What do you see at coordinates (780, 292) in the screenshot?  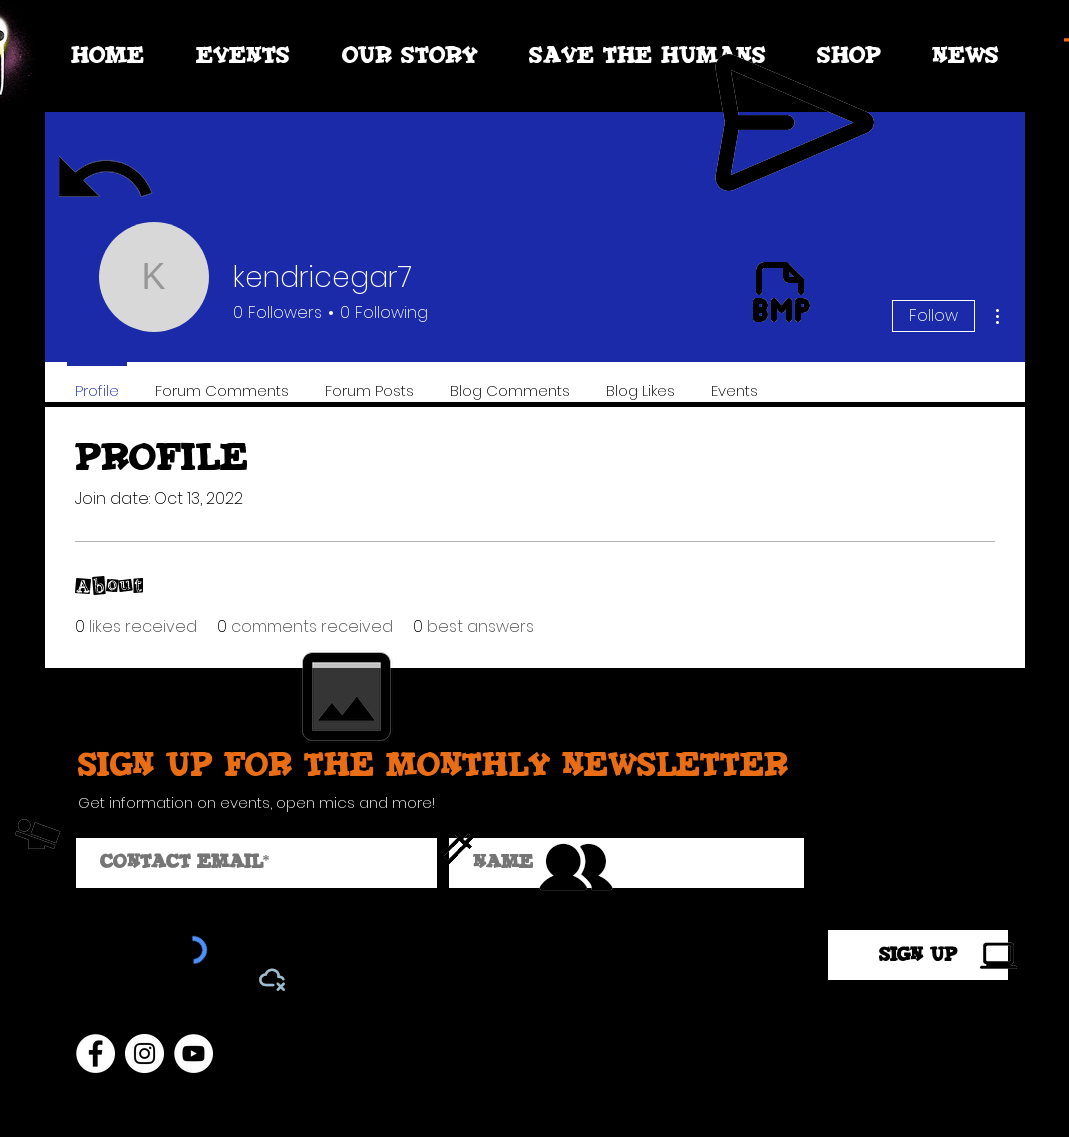 I see `indicates a BMP image file type` at bounding box center [780, 292].